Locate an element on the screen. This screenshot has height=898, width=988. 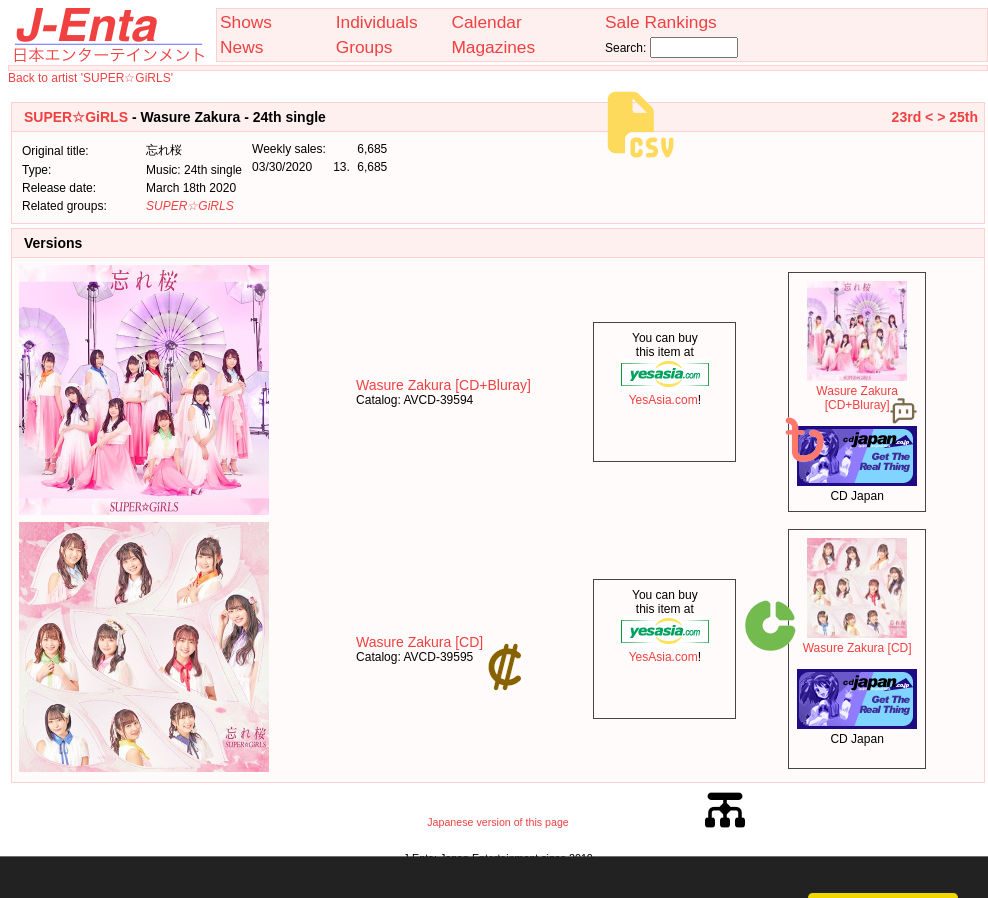
open or view a CSV file is located at coordinates (638, 122).